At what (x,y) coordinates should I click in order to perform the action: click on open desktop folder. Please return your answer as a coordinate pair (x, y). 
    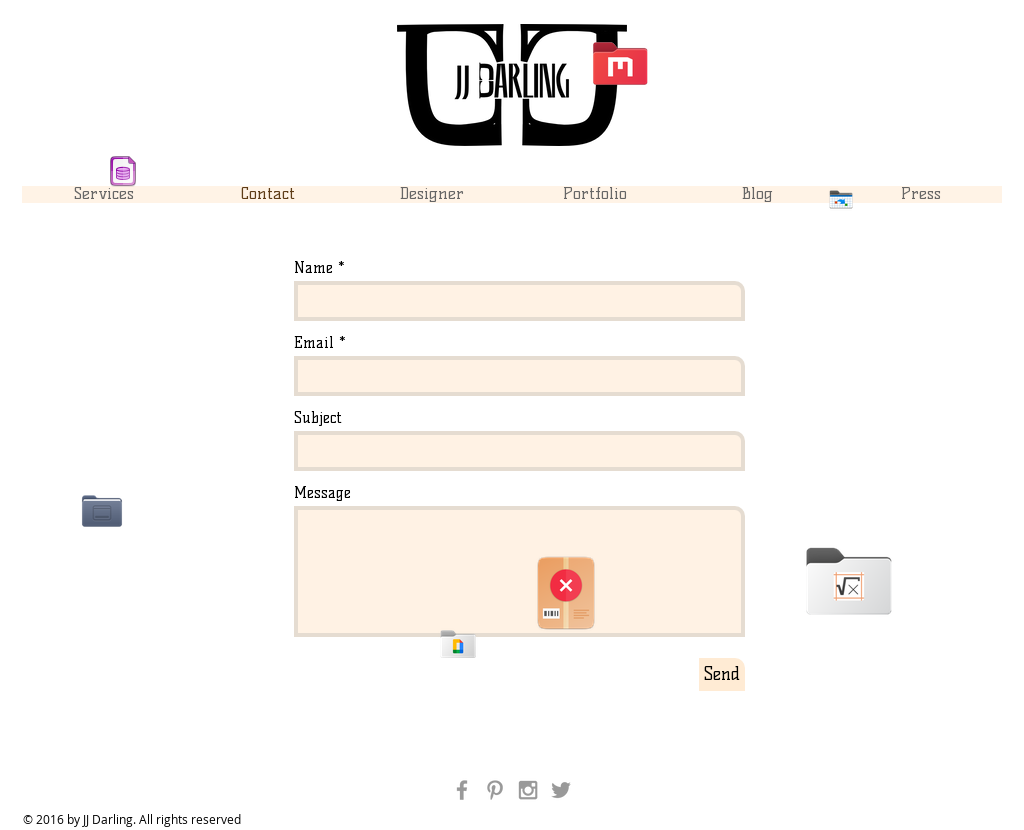
    Looking at the image, I should click on (102, 511).